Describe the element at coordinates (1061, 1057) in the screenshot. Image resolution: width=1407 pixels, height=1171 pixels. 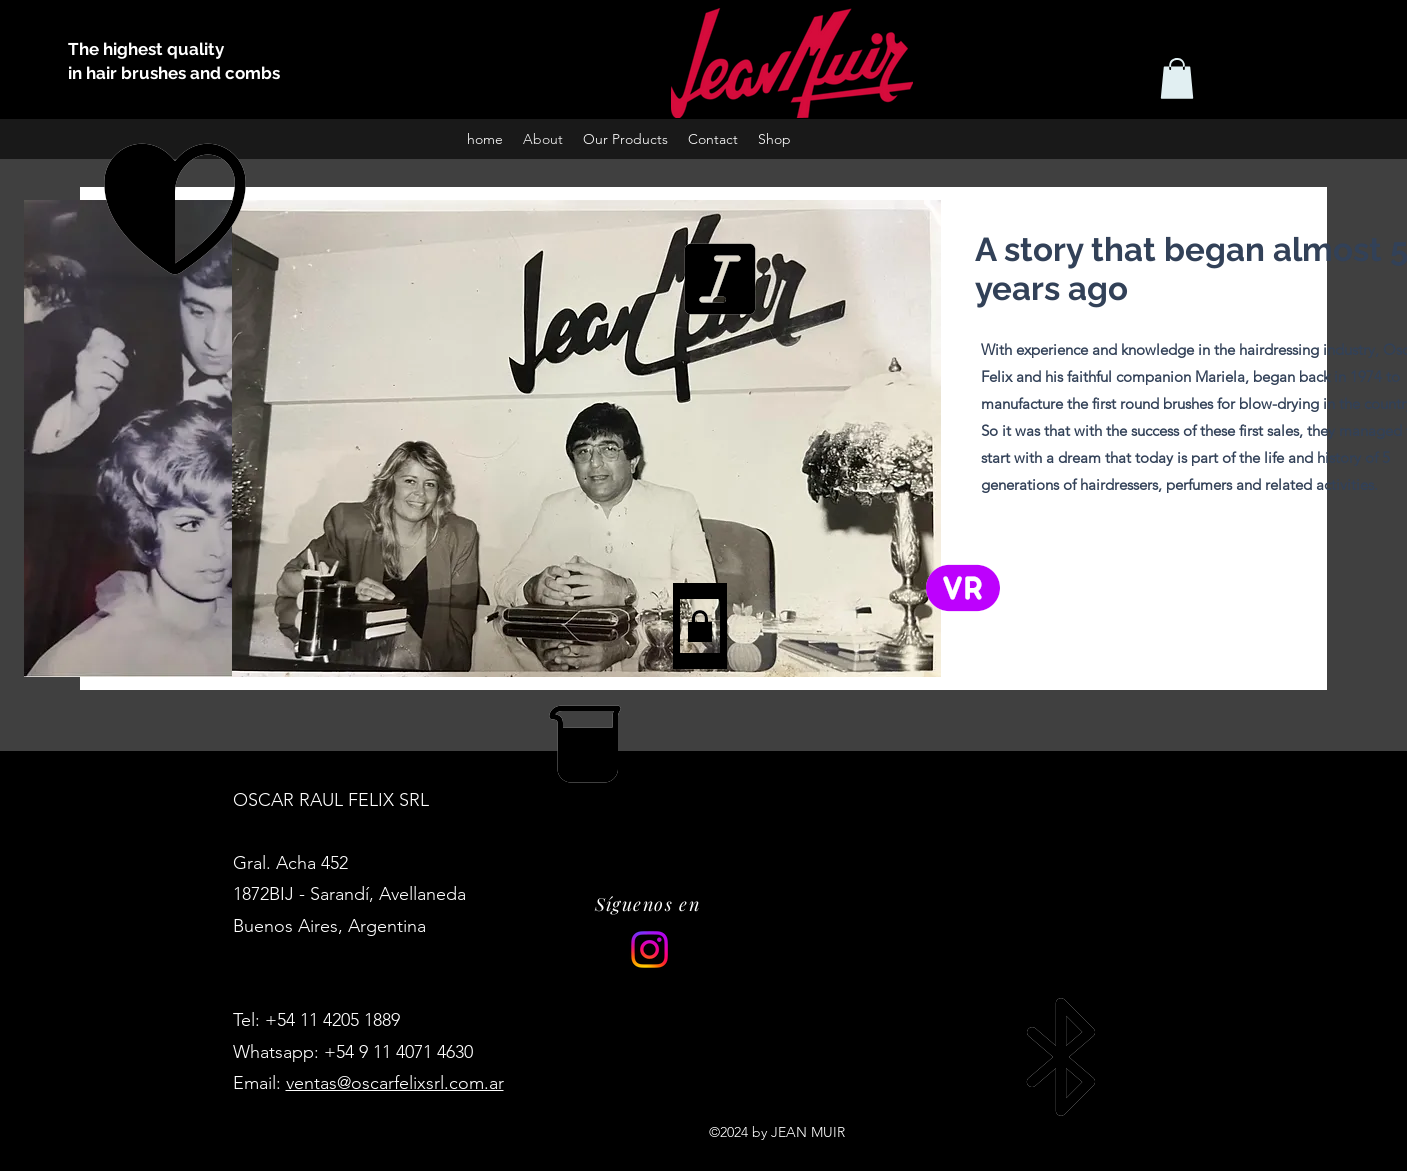
I see `toggle bluetooth connectivity on or off` at that location.